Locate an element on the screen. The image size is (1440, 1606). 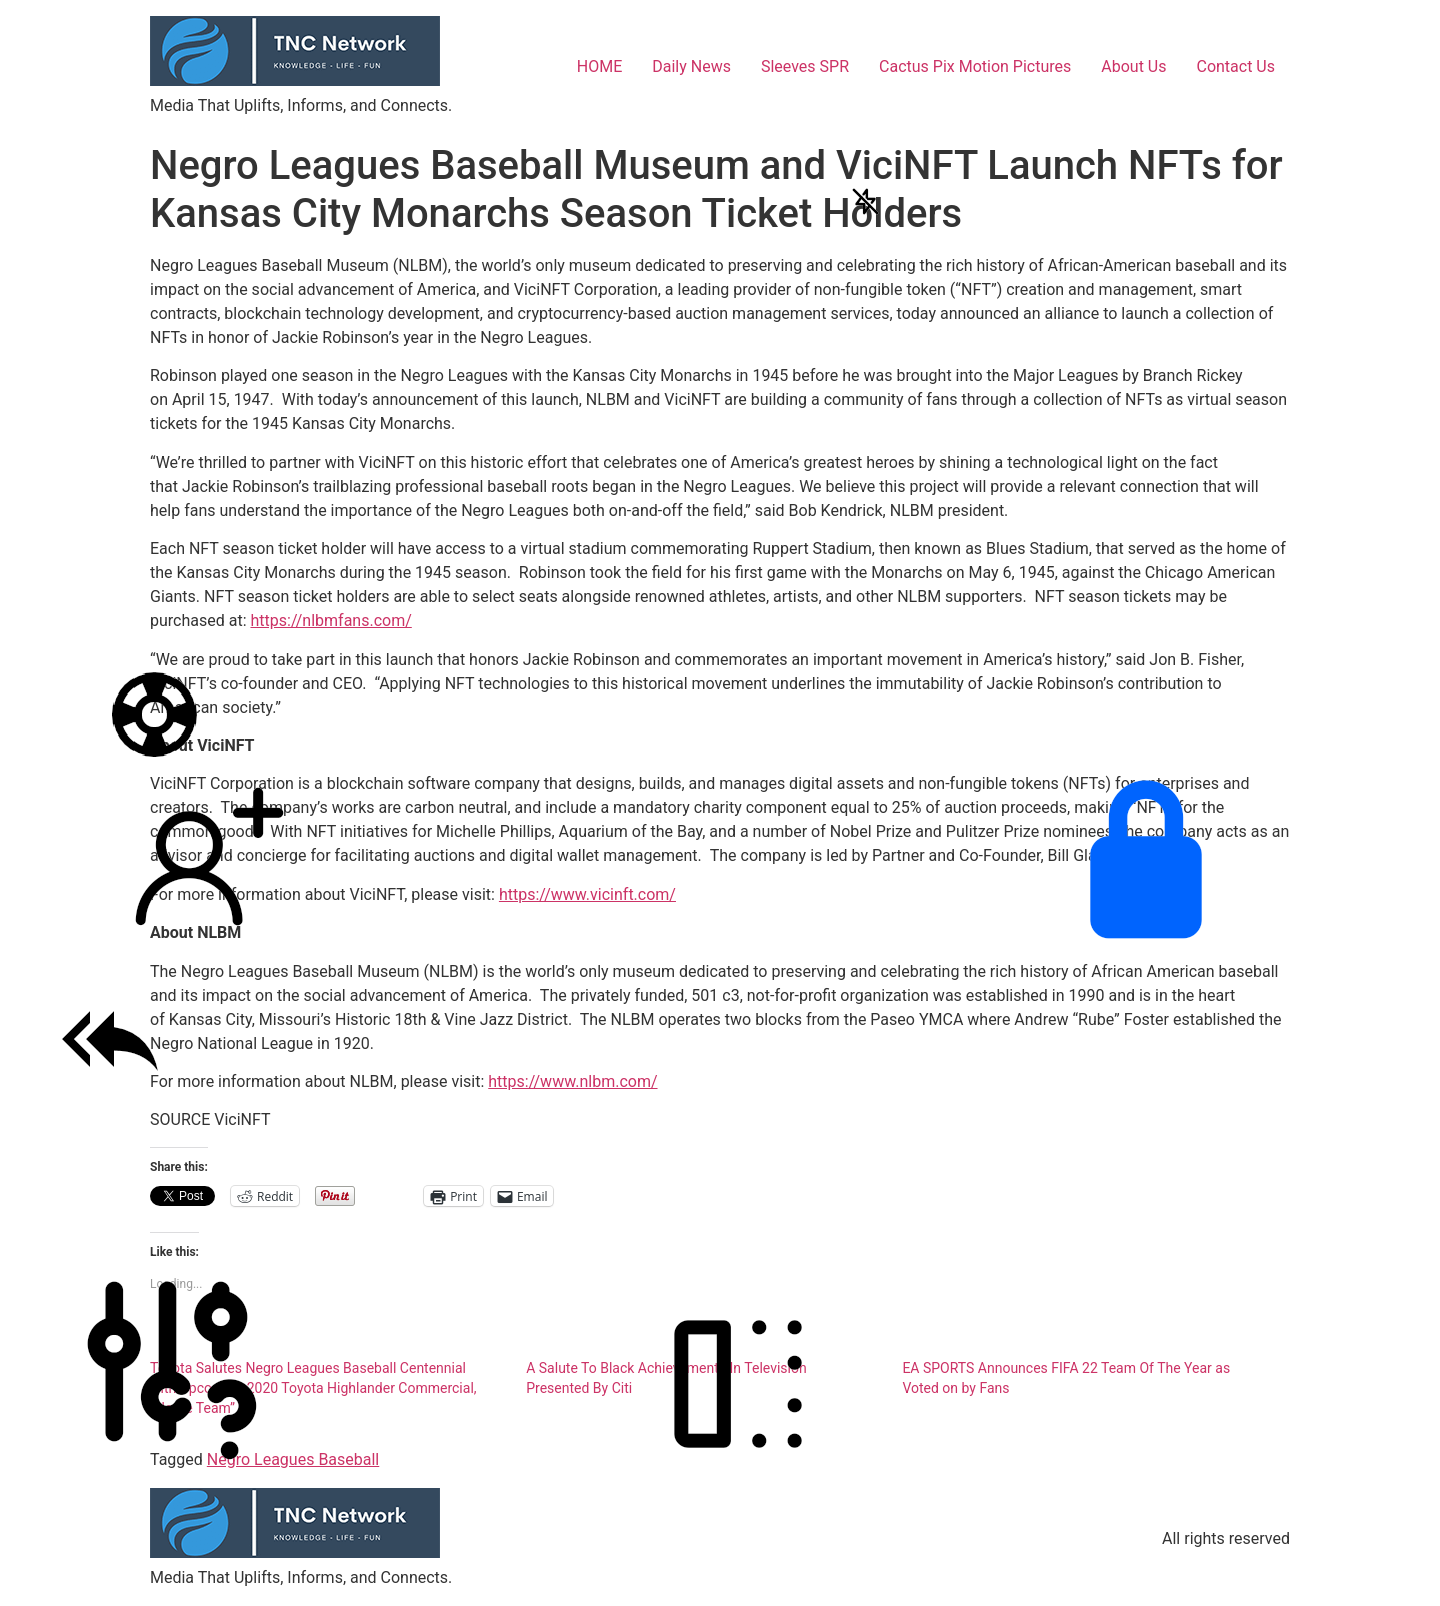
access help and support options is located at coordinates (154, 714).